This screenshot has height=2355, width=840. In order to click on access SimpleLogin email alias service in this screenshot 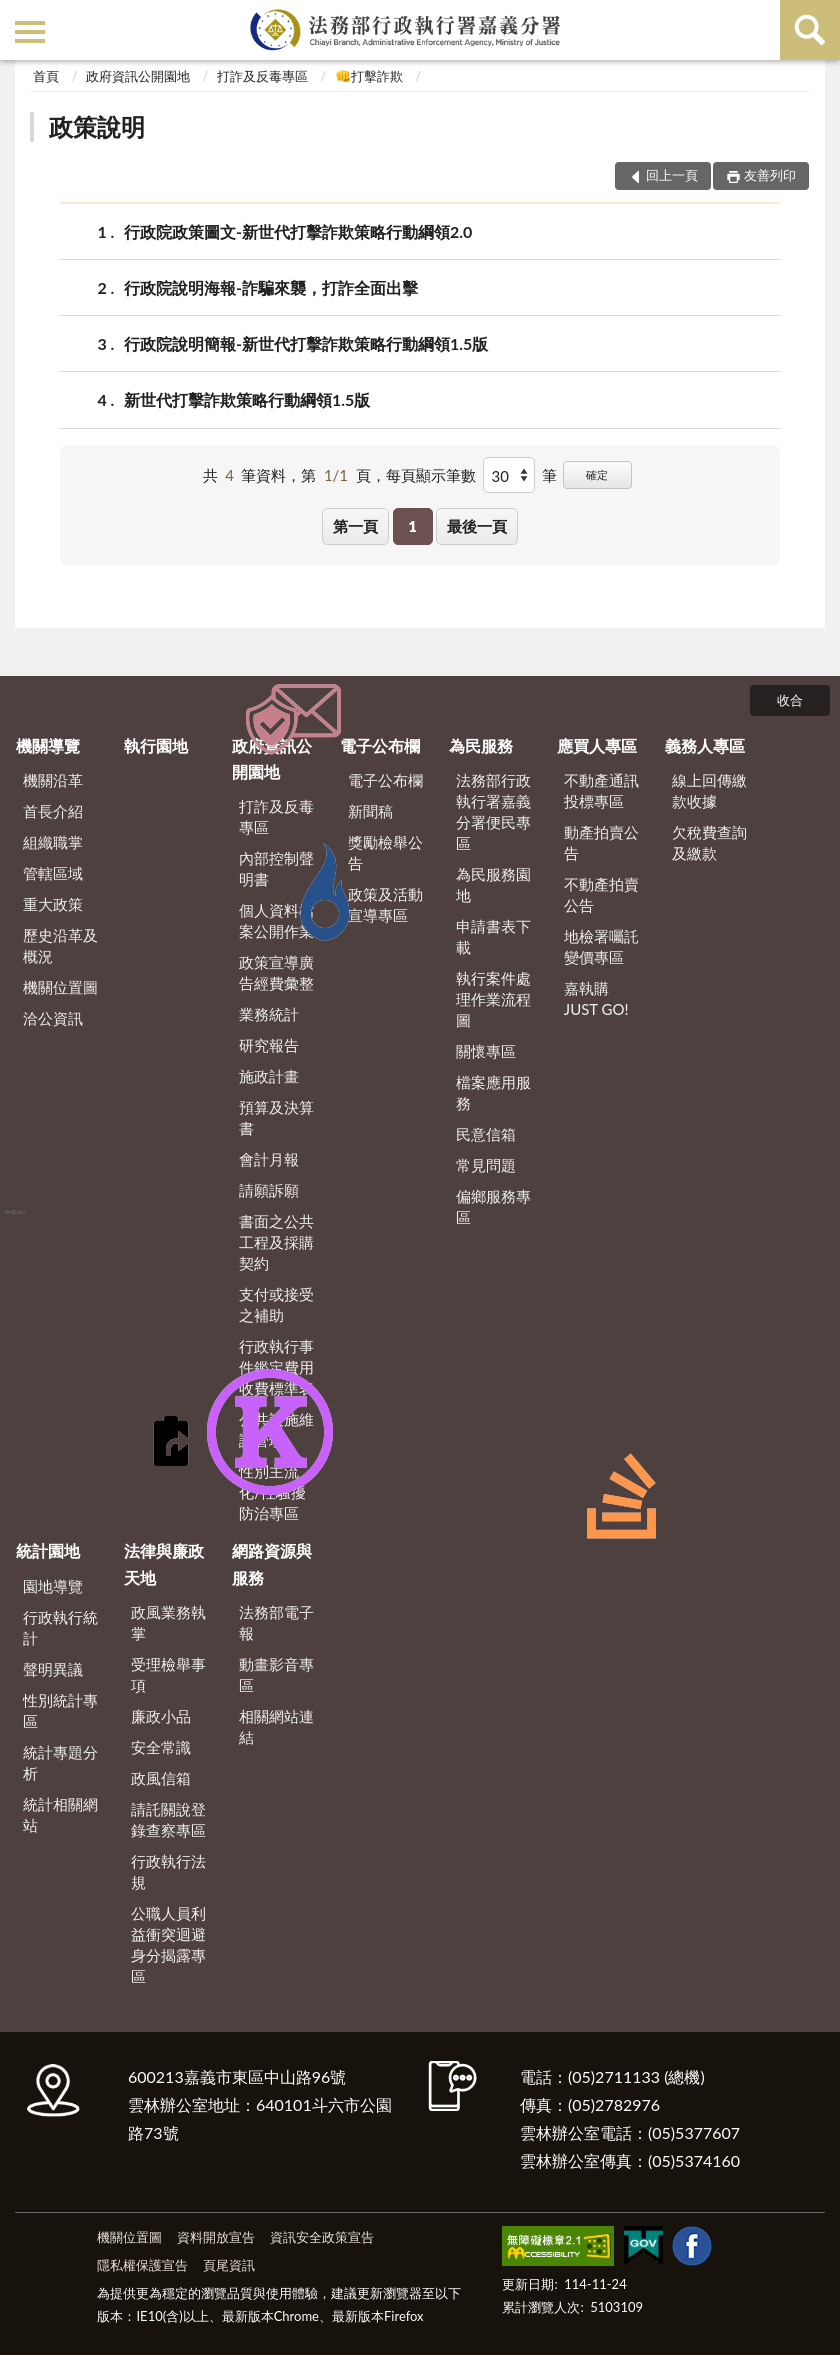, I will do `click(293, 719)`.